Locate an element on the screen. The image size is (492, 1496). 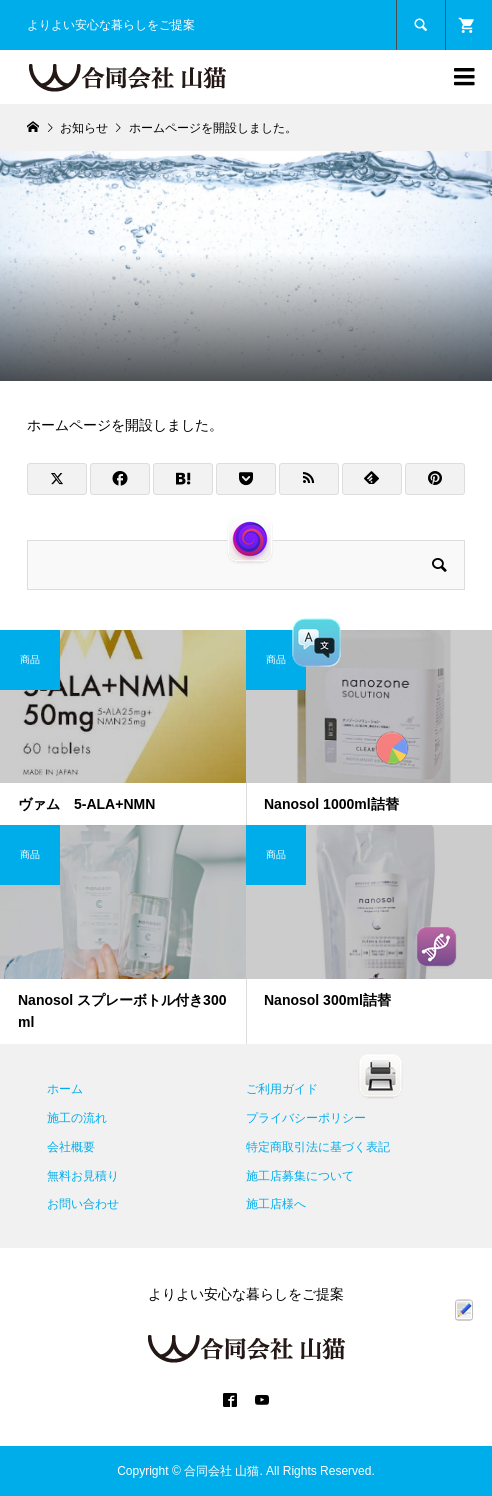
open science and education applications is located at coordinates (436, 946).